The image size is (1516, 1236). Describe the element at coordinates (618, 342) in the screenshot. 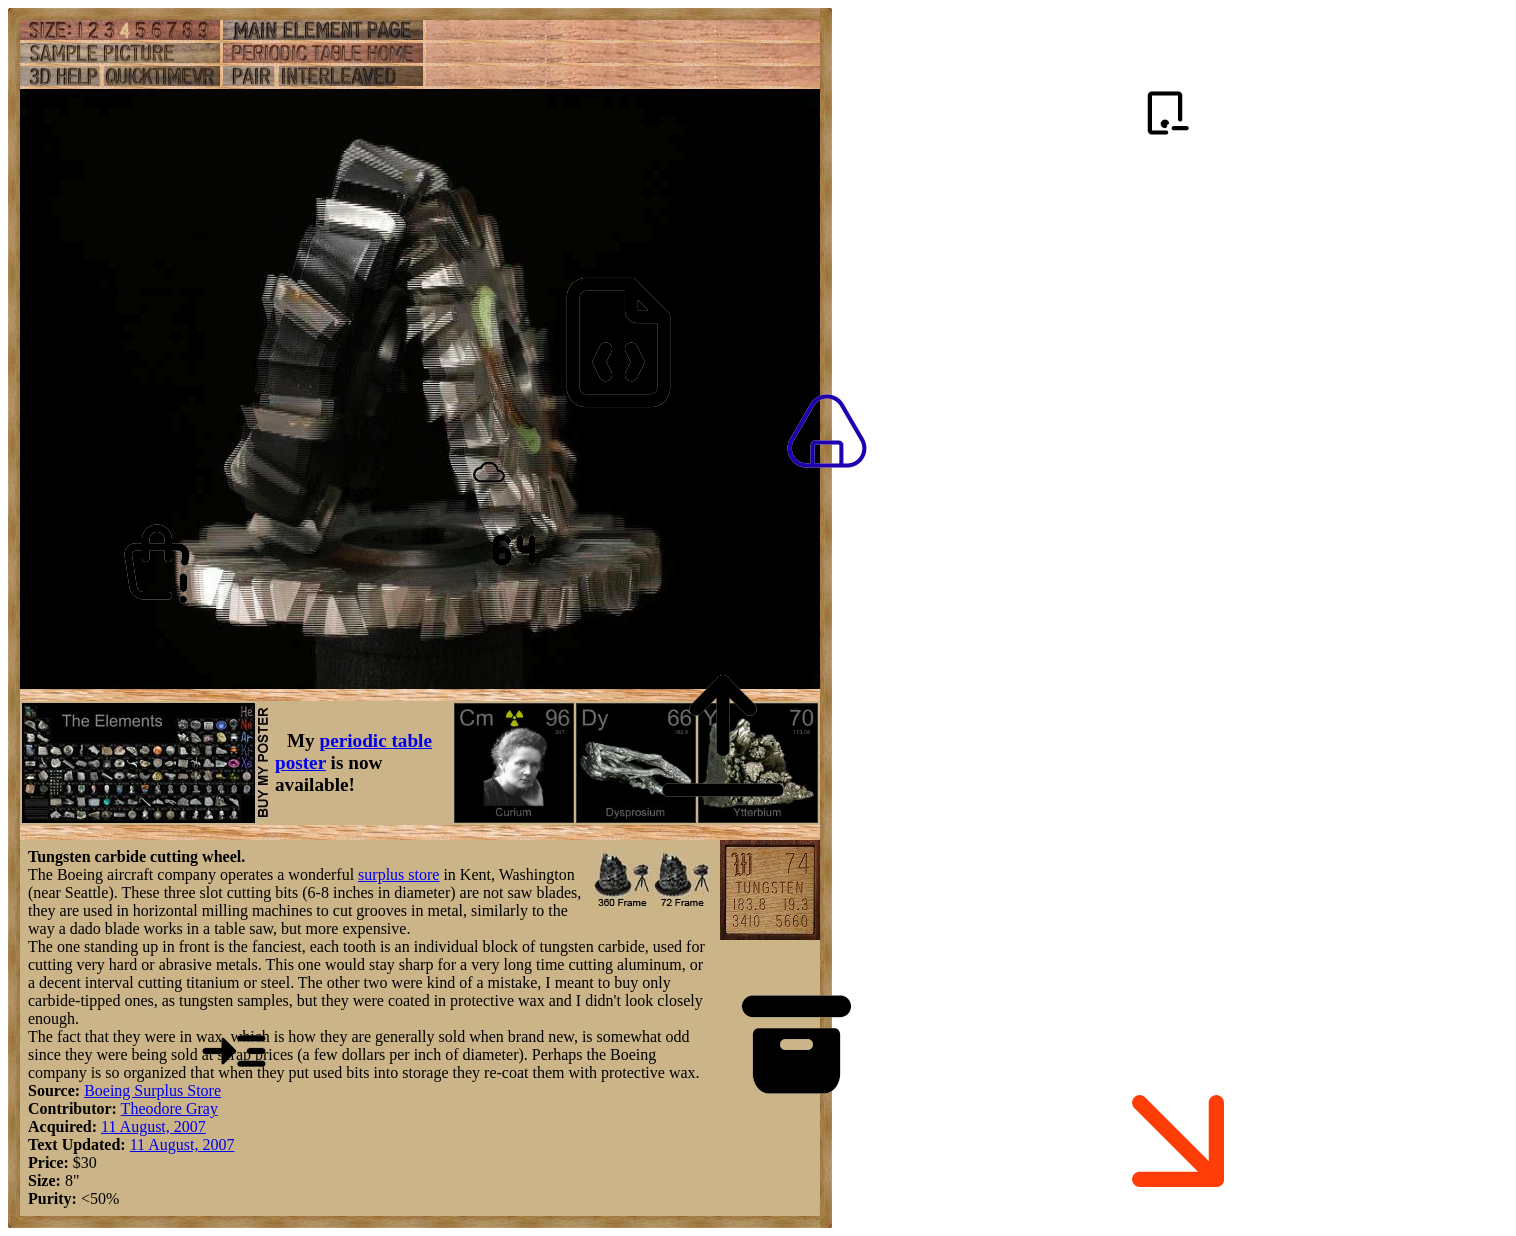

I see `view source code file` at that location.